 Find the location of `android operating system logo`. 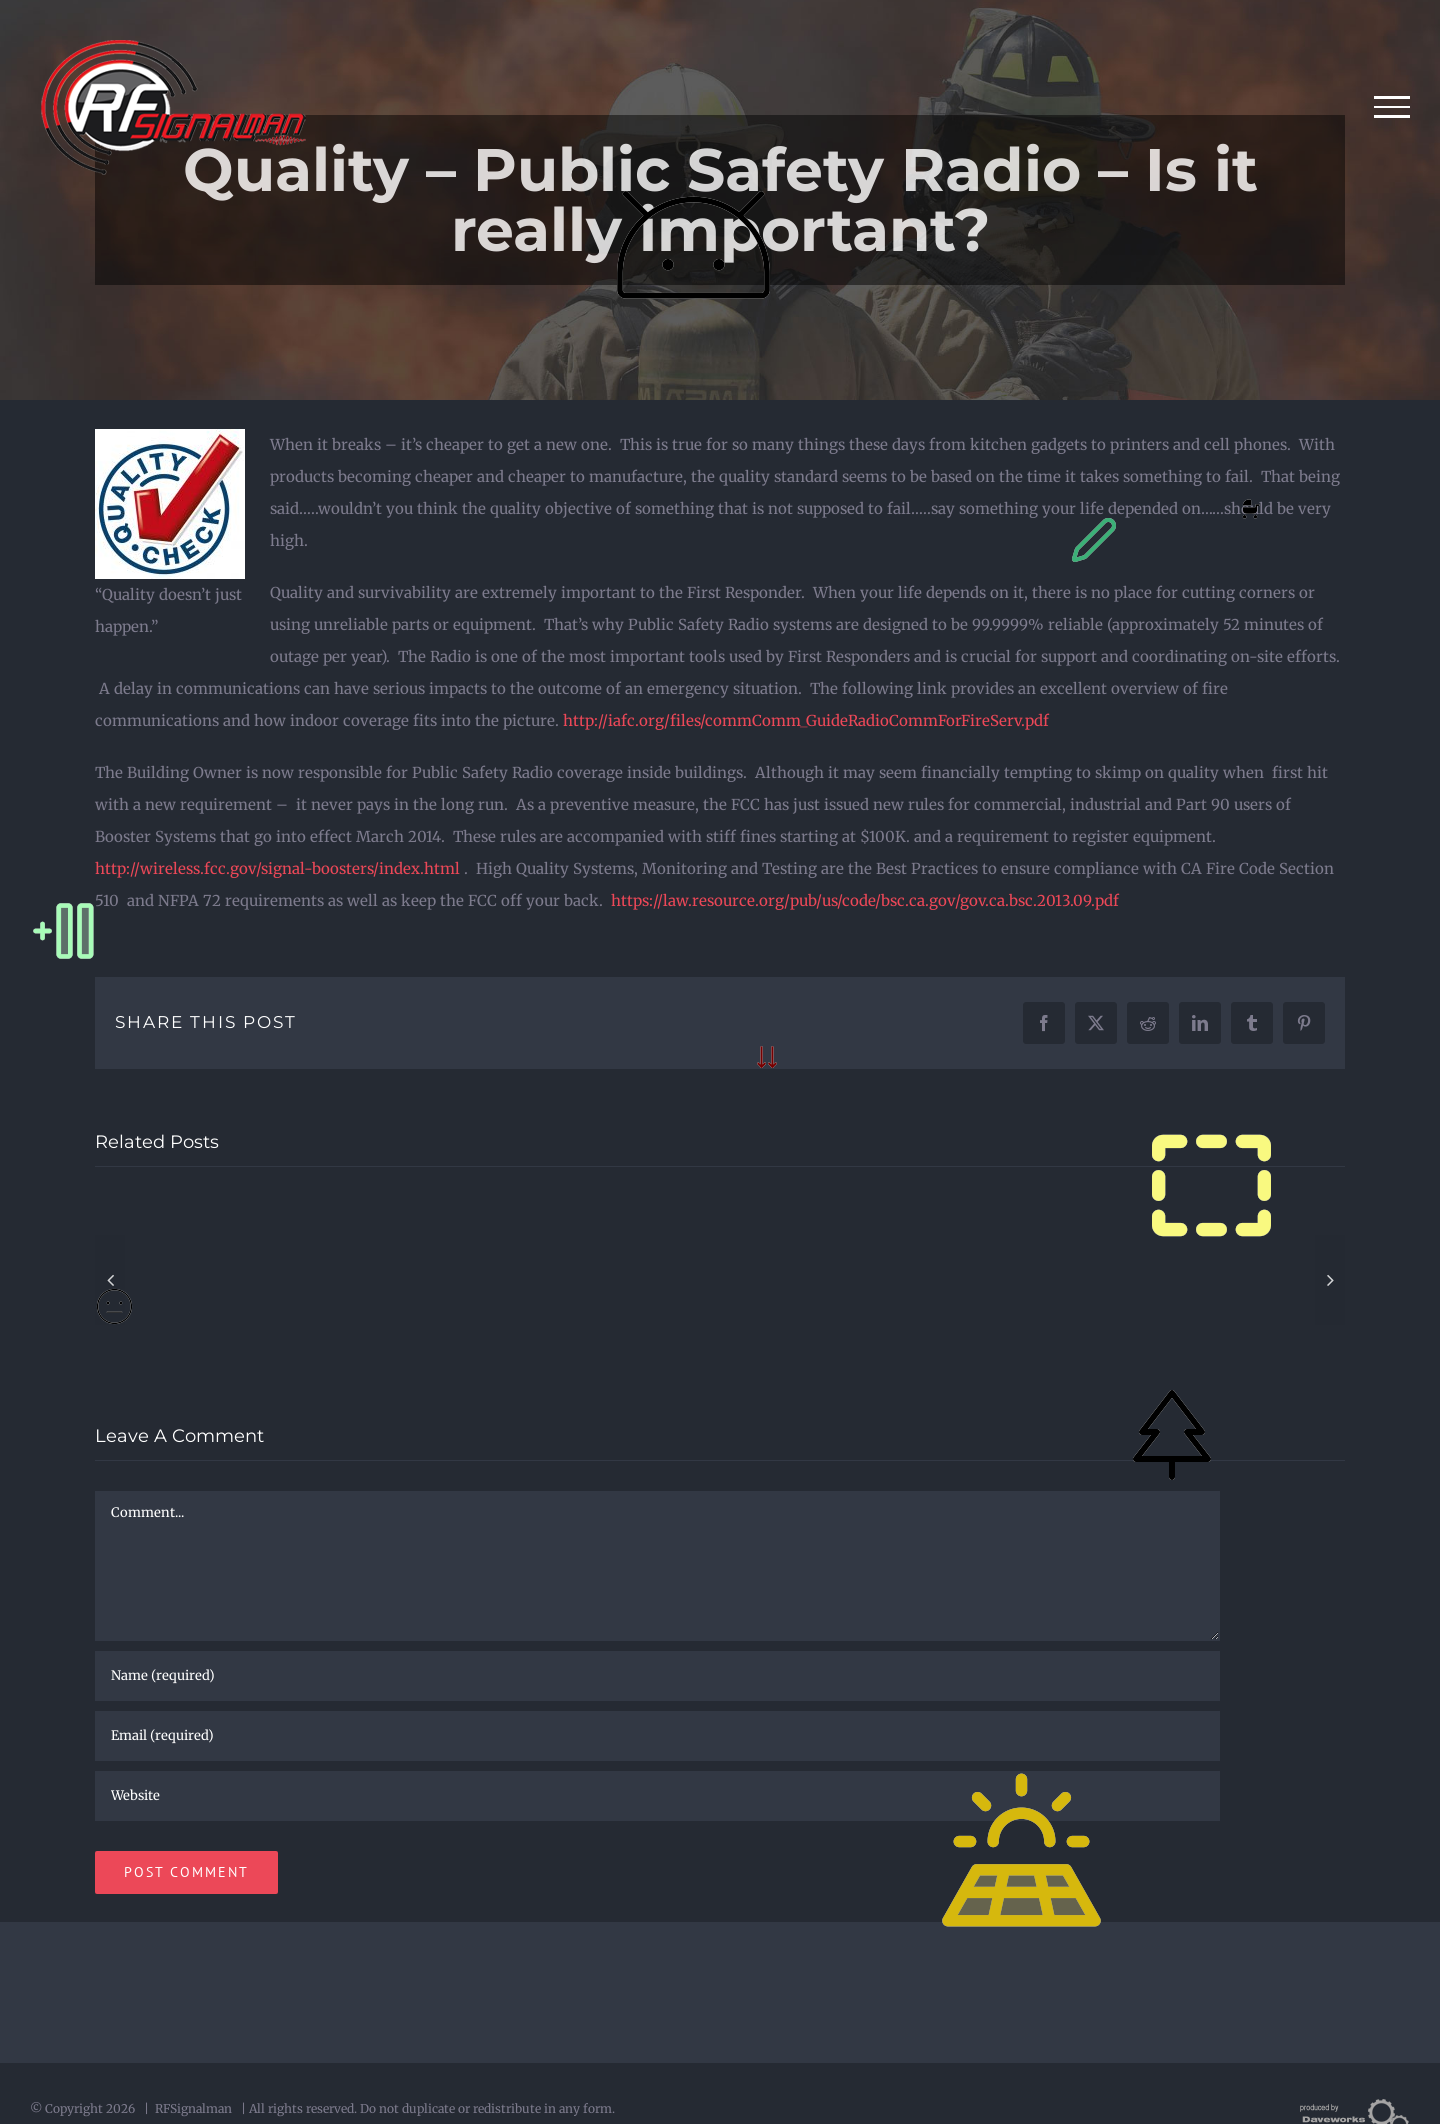

android operating system logo is located at coordinates (693, 250).